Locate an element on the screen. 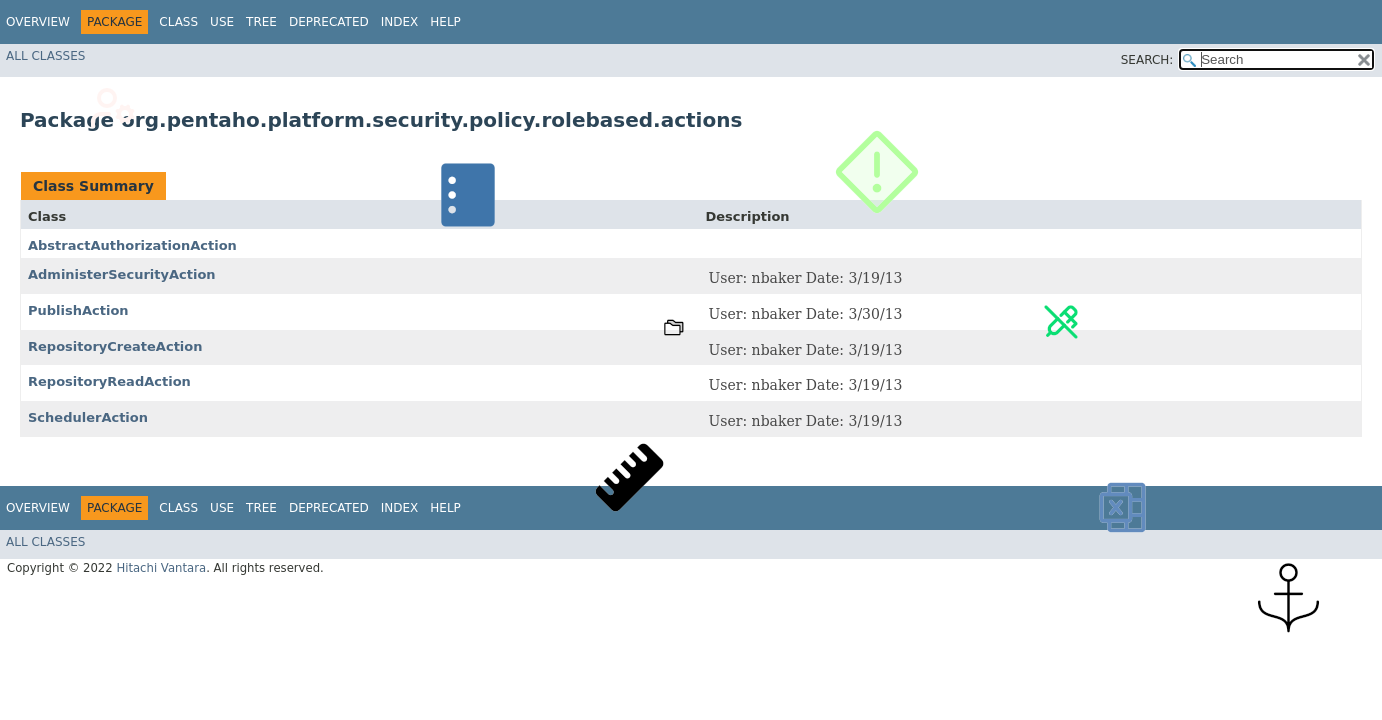 Image resolution: width=1382 pixels, height=720 pixels. view or edit screenplay documents is located at coordinates (468, 195).